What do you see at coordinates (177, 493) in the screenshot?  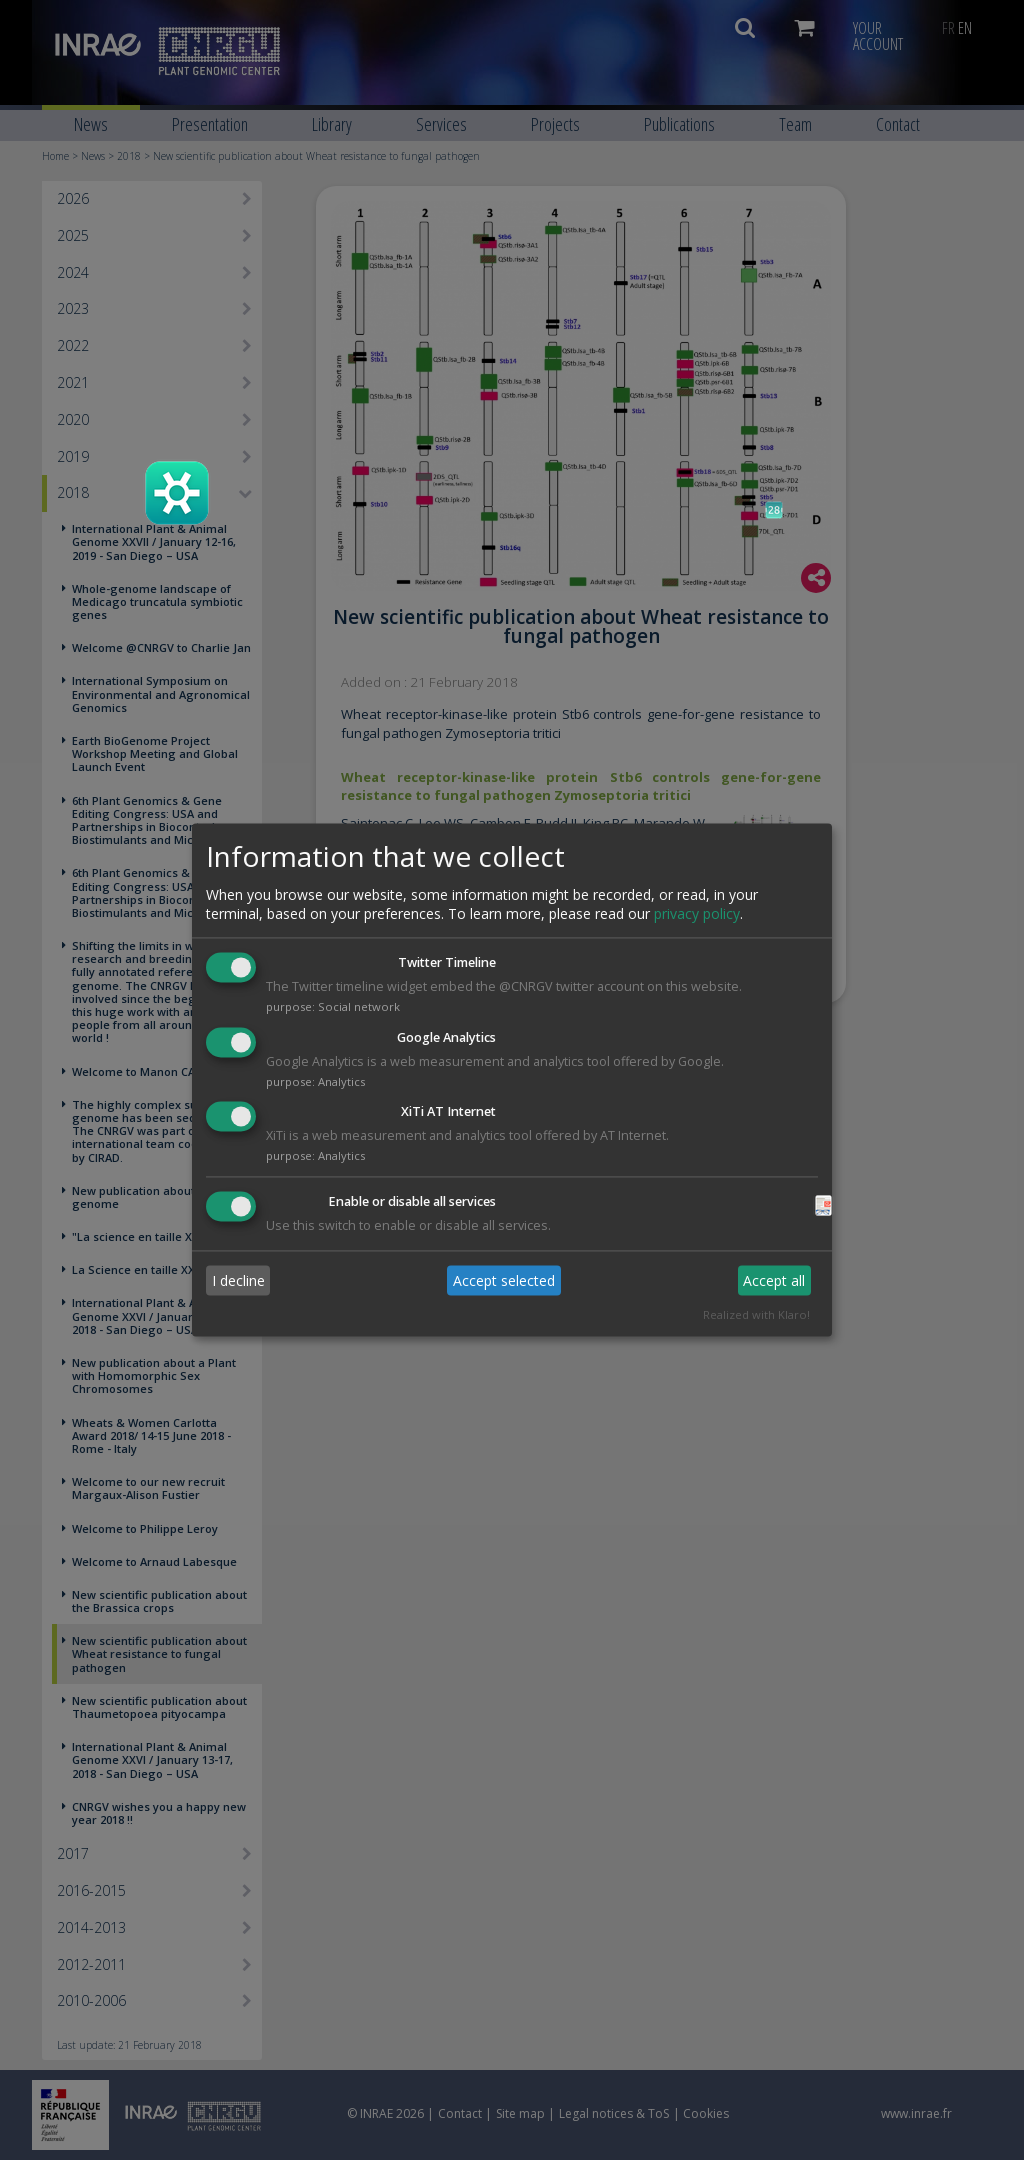 I see `open solaar app for managing logitech wireless devices` at bounding box center [177, 493].